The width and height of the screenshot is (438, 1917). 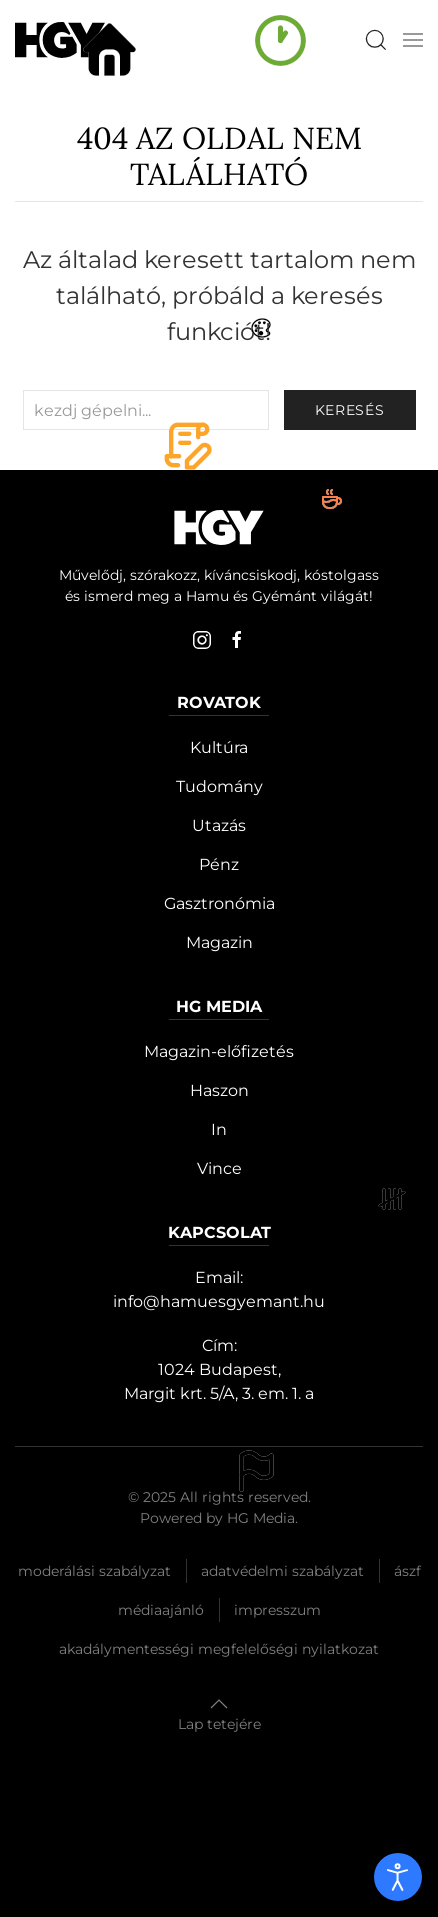 What do you see at coordinates (392, 1199) in the screenshot?
I see `track count or keep score` at bounding box center [392, 1199].